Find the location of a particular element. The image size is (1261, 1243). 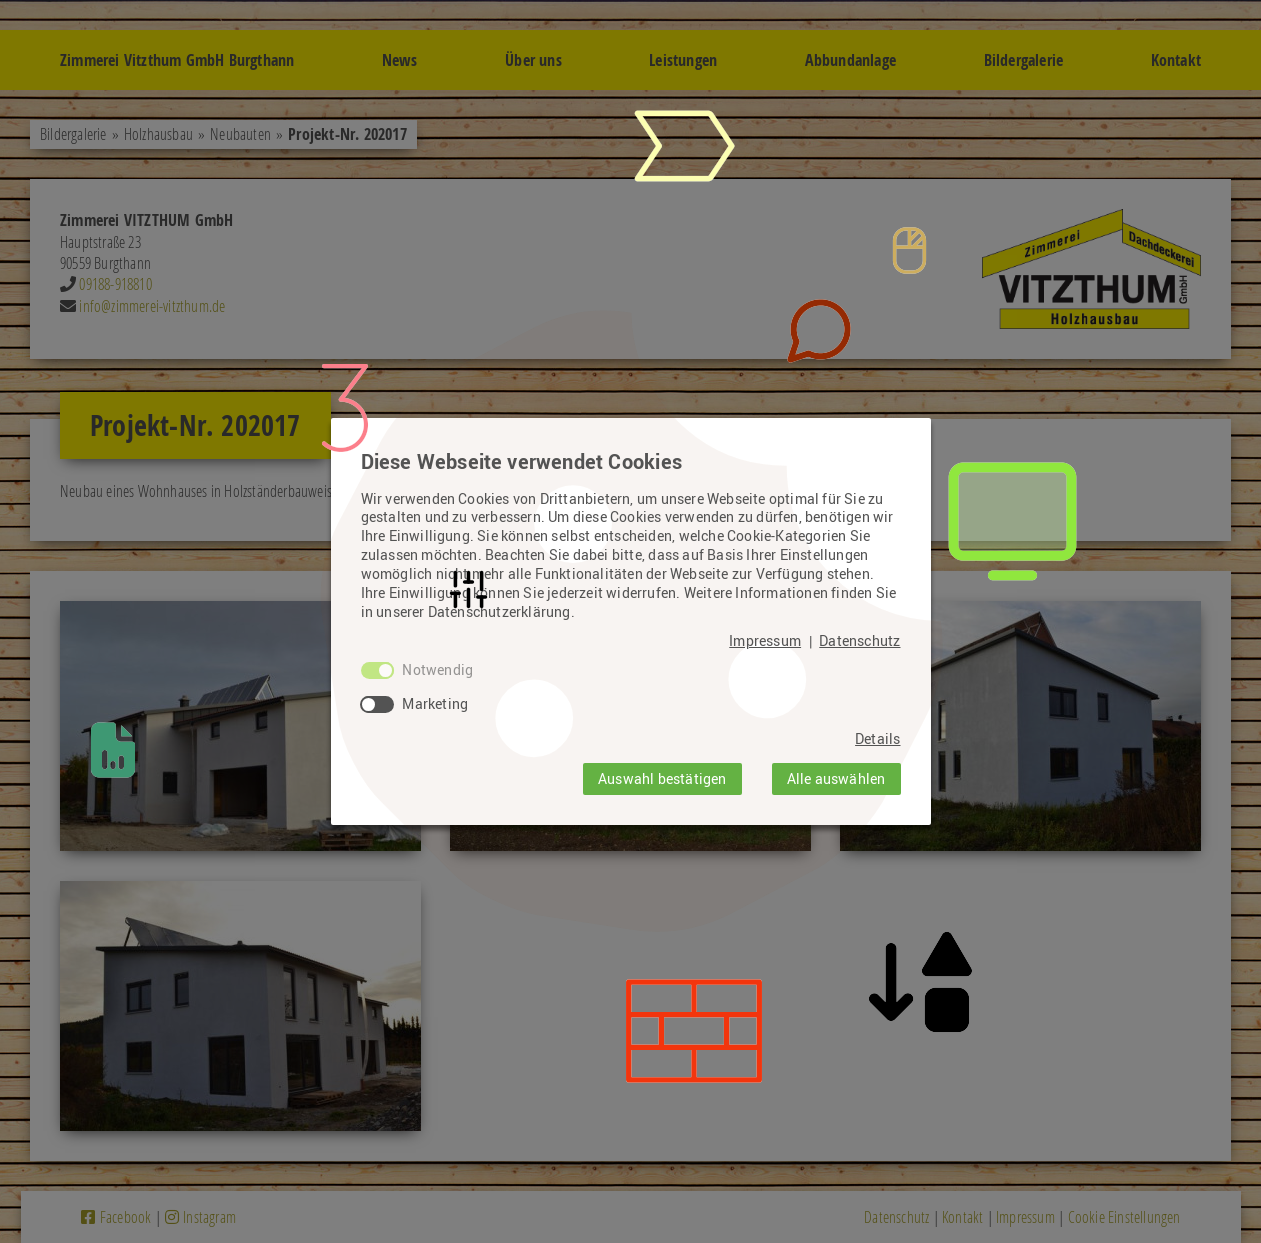

apply a label or tag to an item is located at coordinates (681, 146).